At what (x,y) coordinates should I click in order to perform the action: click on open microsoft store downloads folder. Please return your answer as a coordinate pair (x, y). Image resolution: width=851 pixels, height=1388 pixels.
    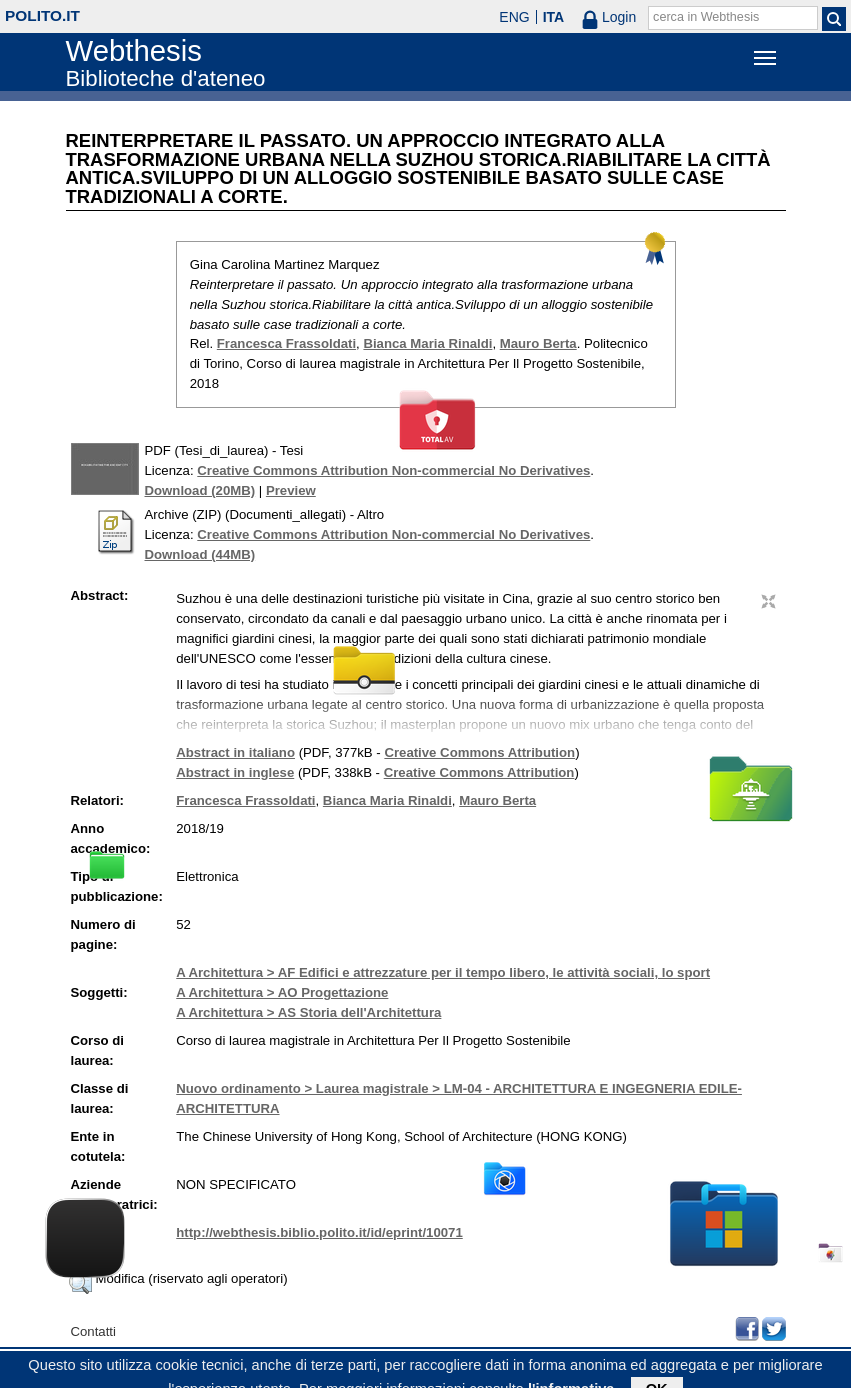
    Looking at the image, I should click on (723, 1226).